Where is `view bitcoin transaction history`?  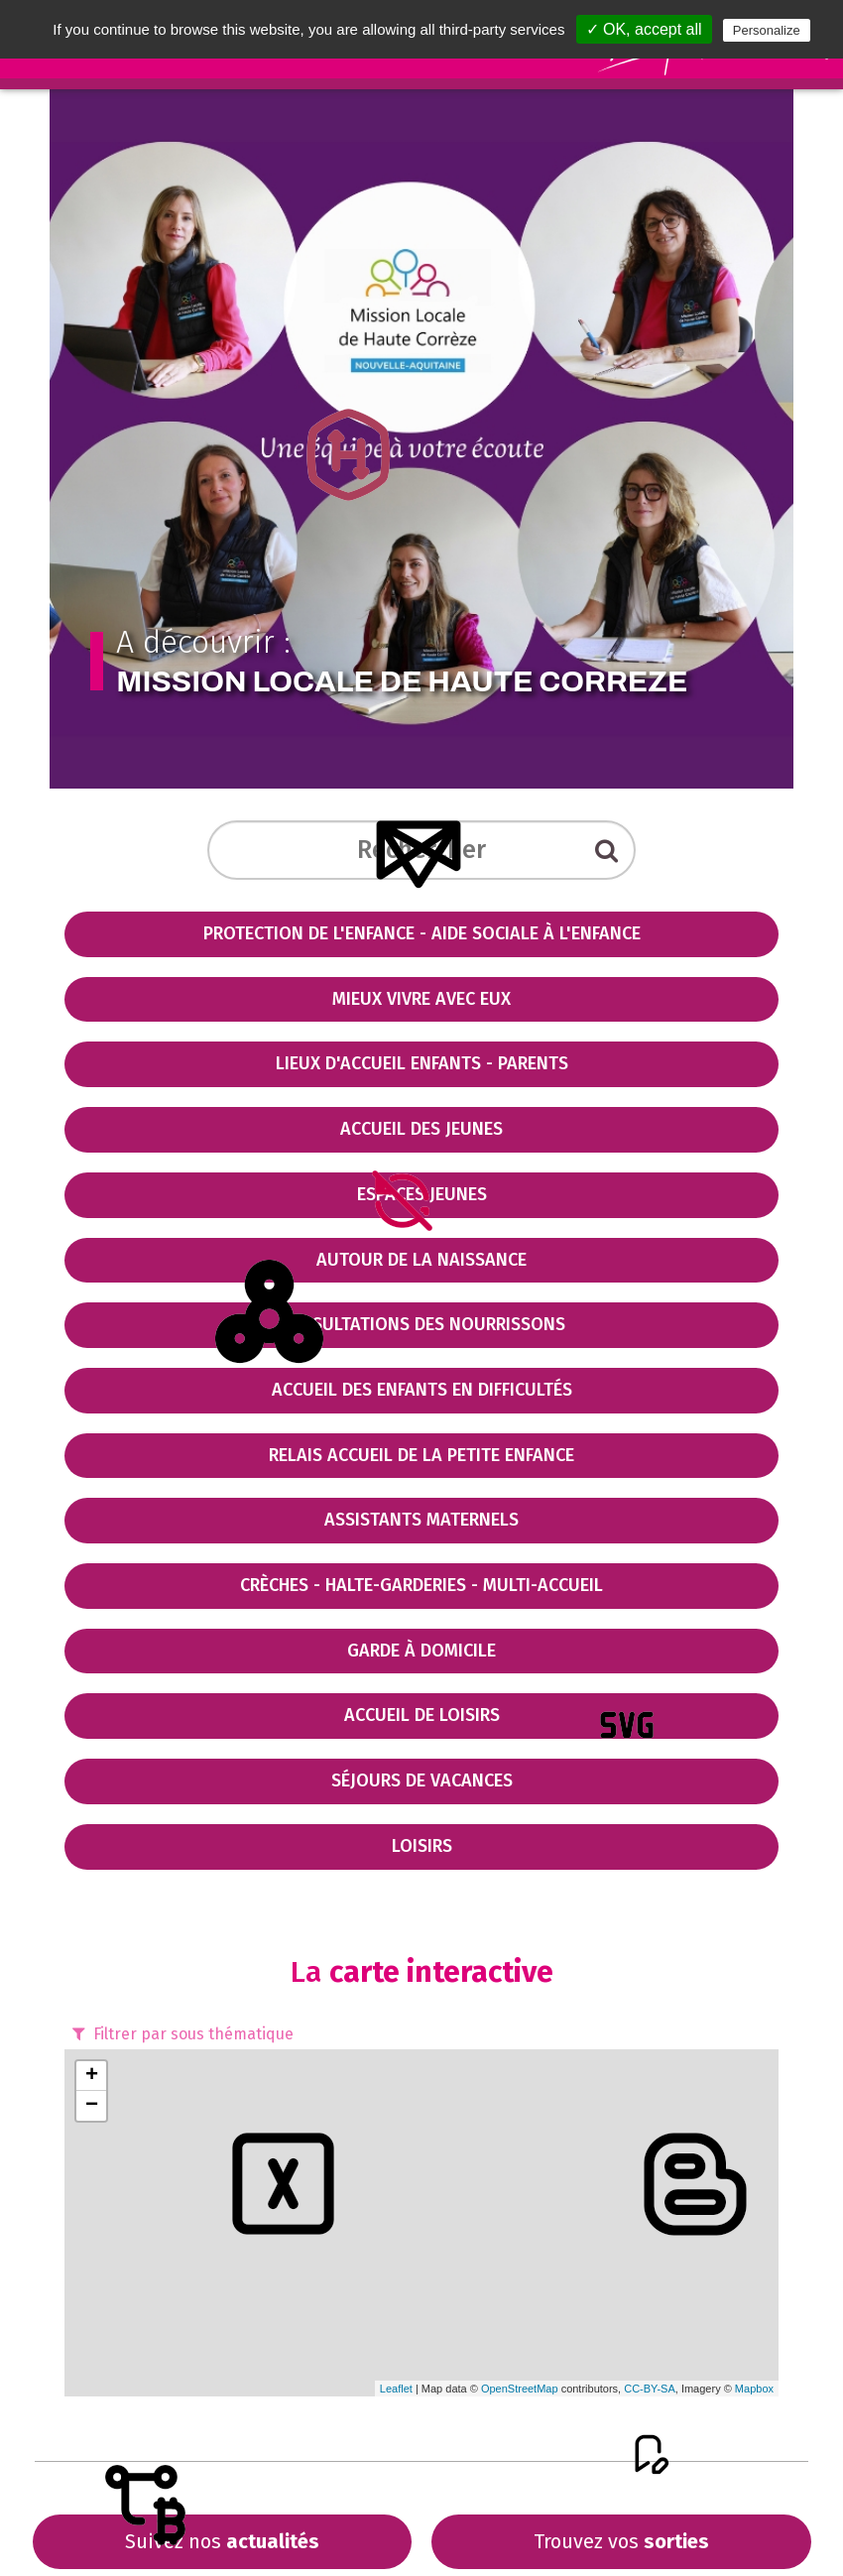
view bitcoin transaction history is located at coordinates (145, 2505).